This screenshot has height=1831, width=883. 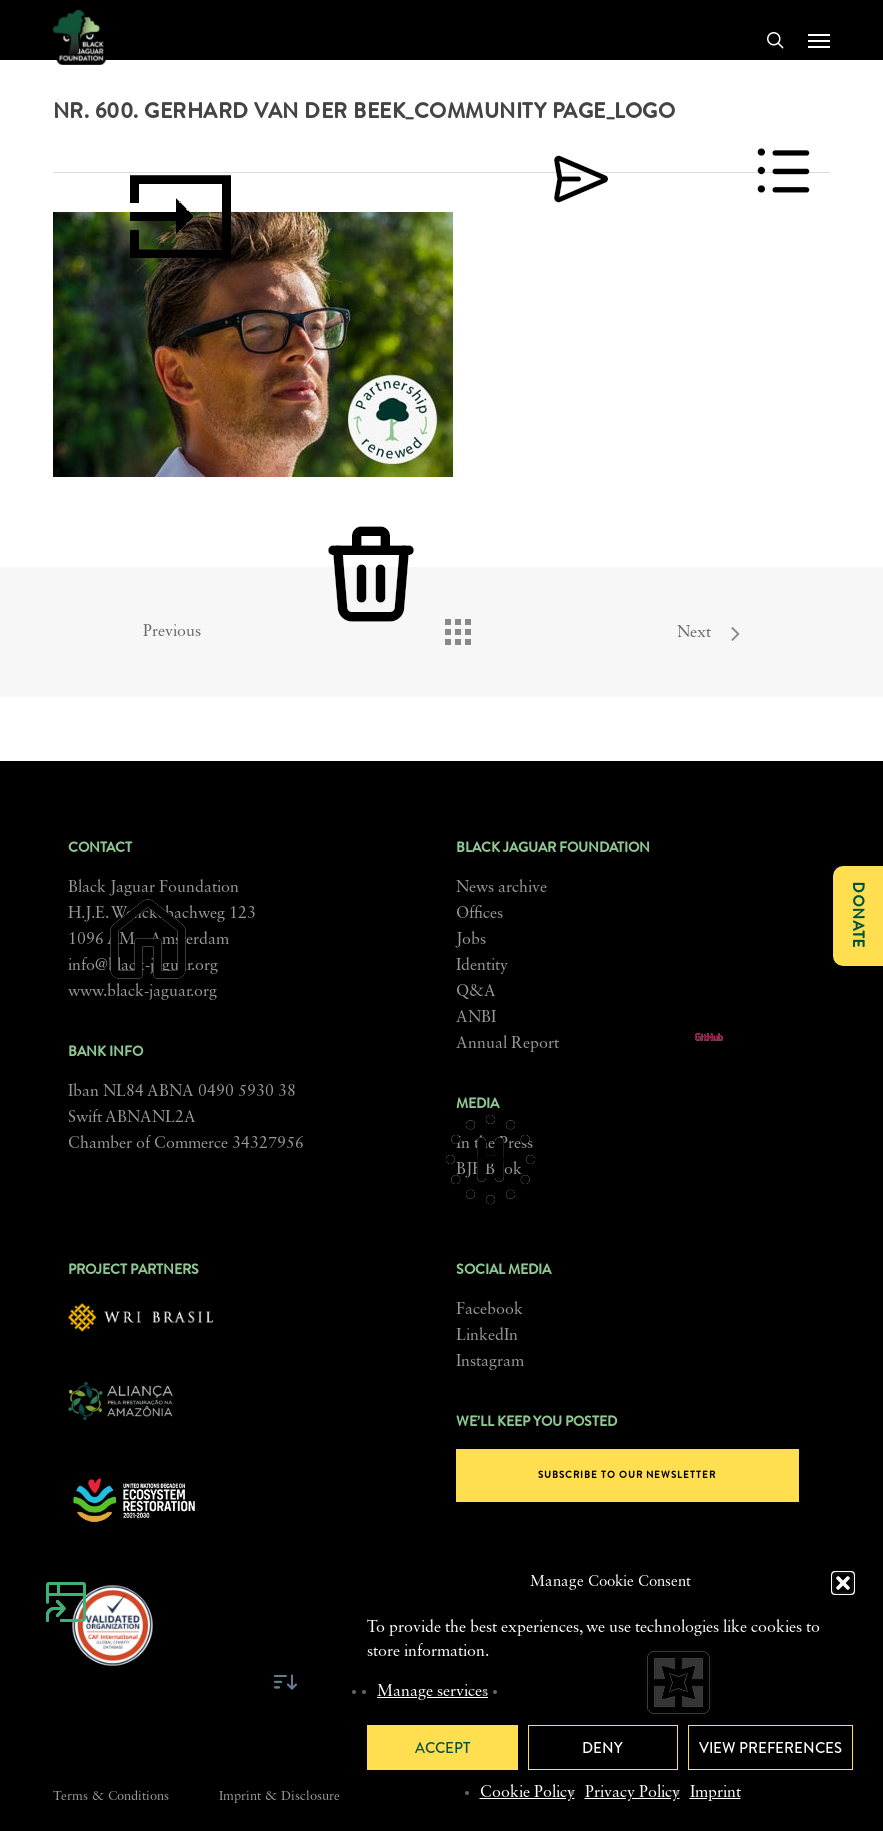 What do you see at coordinates (783, 170) in the screenshot?
I see `view items as a bulleted list` at bounding box center [783, 170].